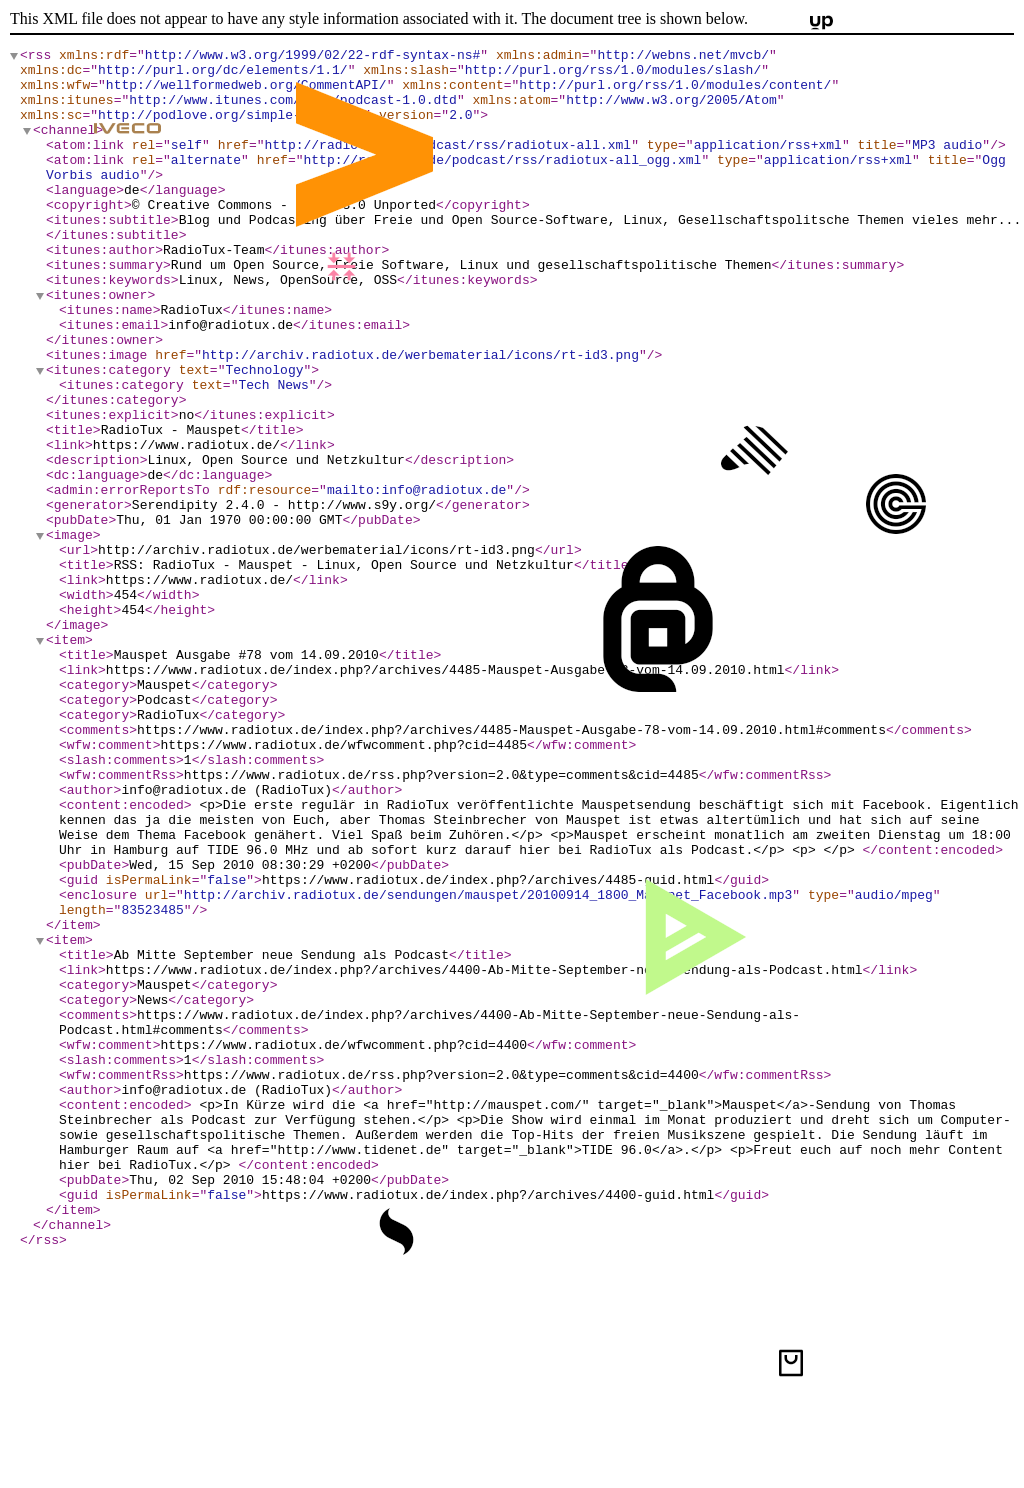  Describe the element at coordinates (341, 266) in the screenshot. I see `align objects vertically to center` at that location.